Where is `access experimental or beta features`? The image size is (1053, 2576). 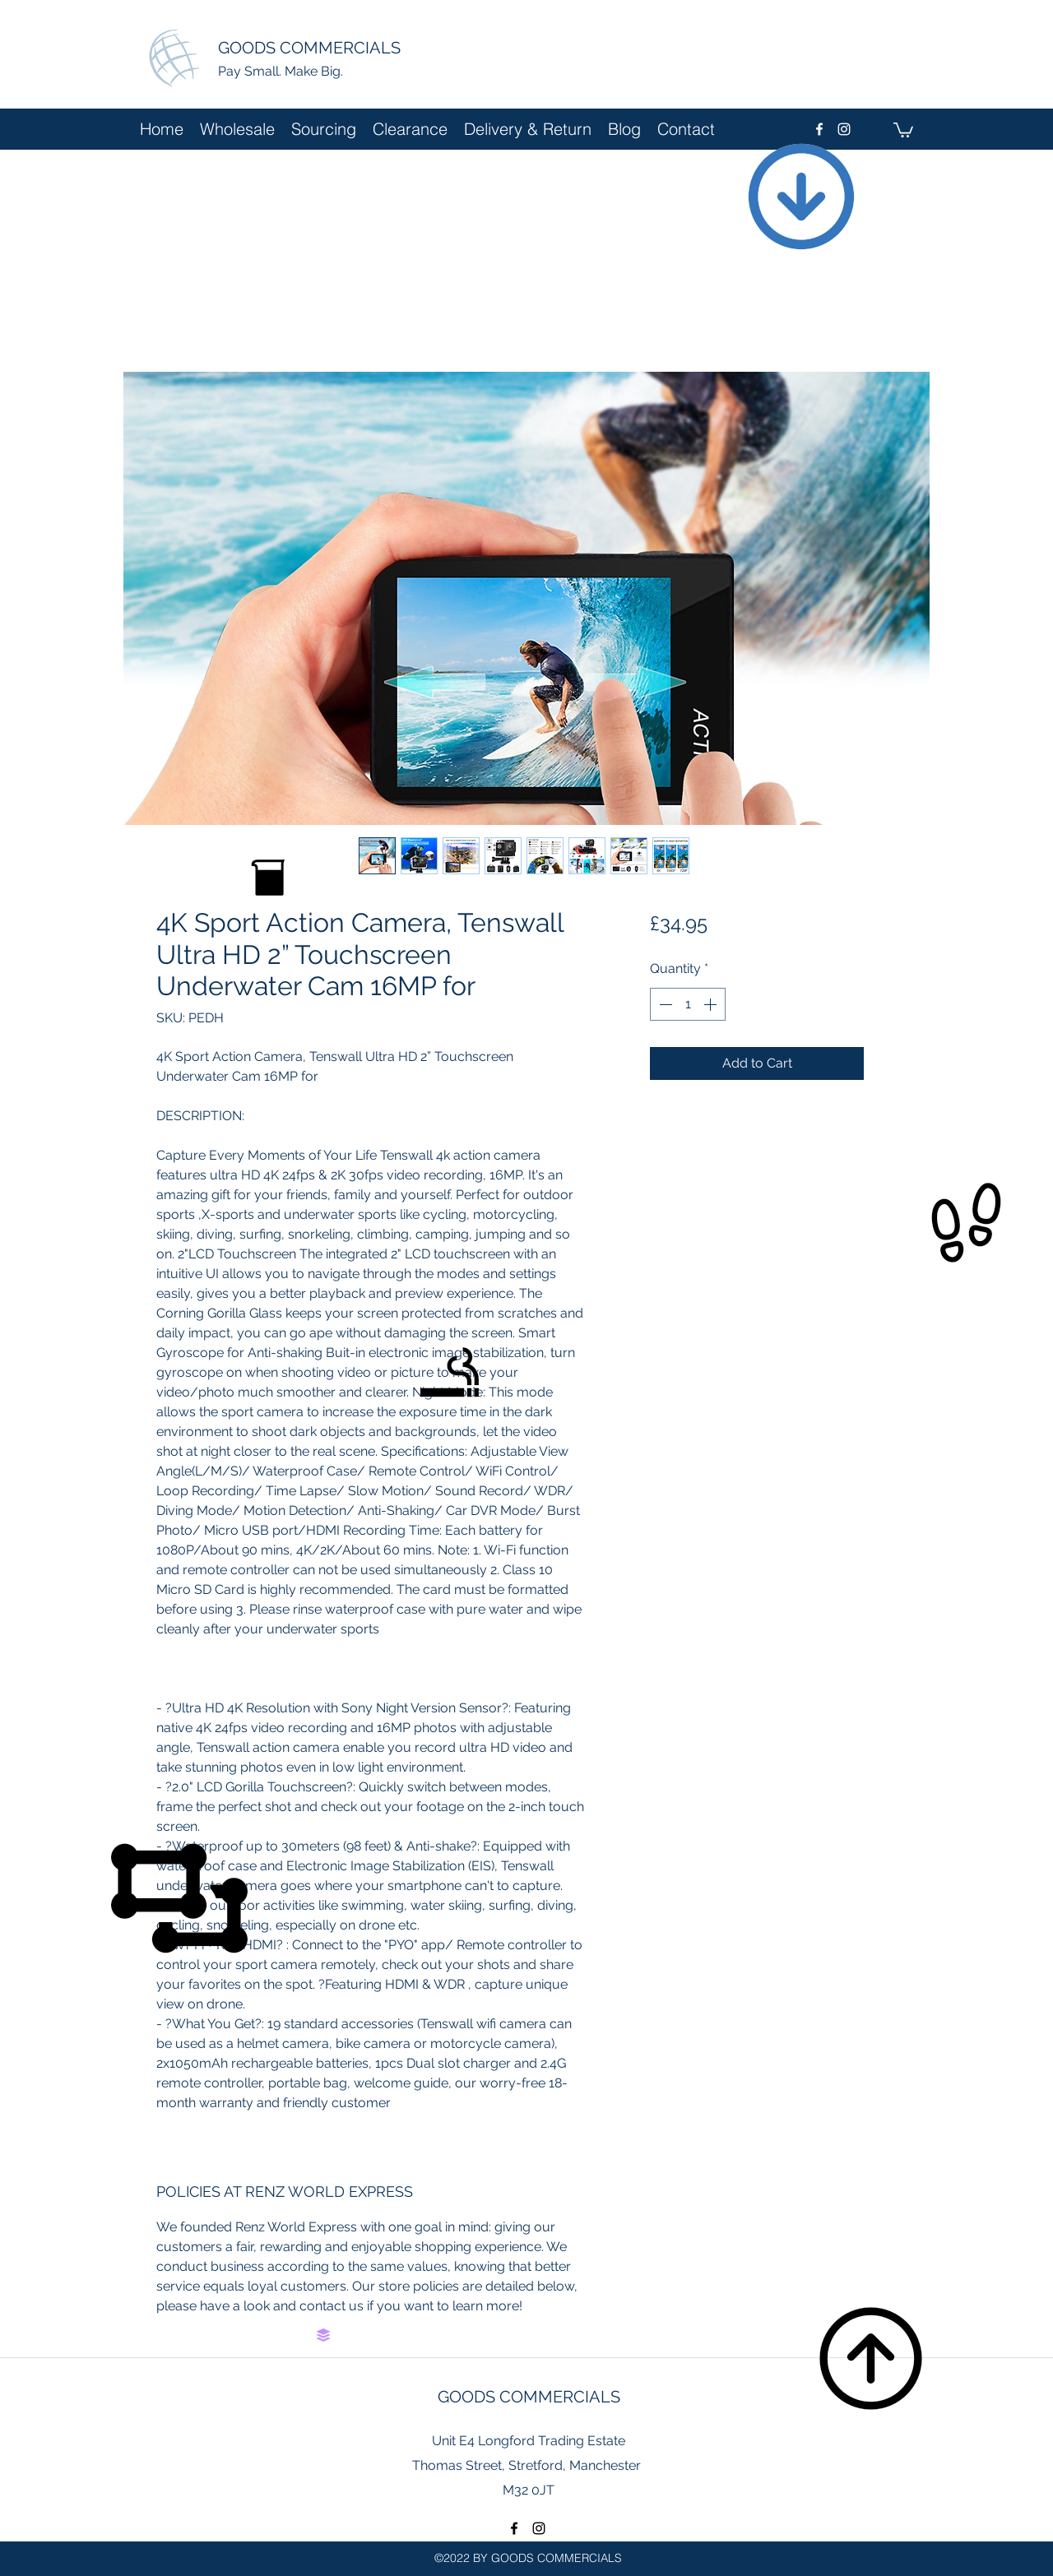 access experimental or beta features is located at coordinates (268, 878).